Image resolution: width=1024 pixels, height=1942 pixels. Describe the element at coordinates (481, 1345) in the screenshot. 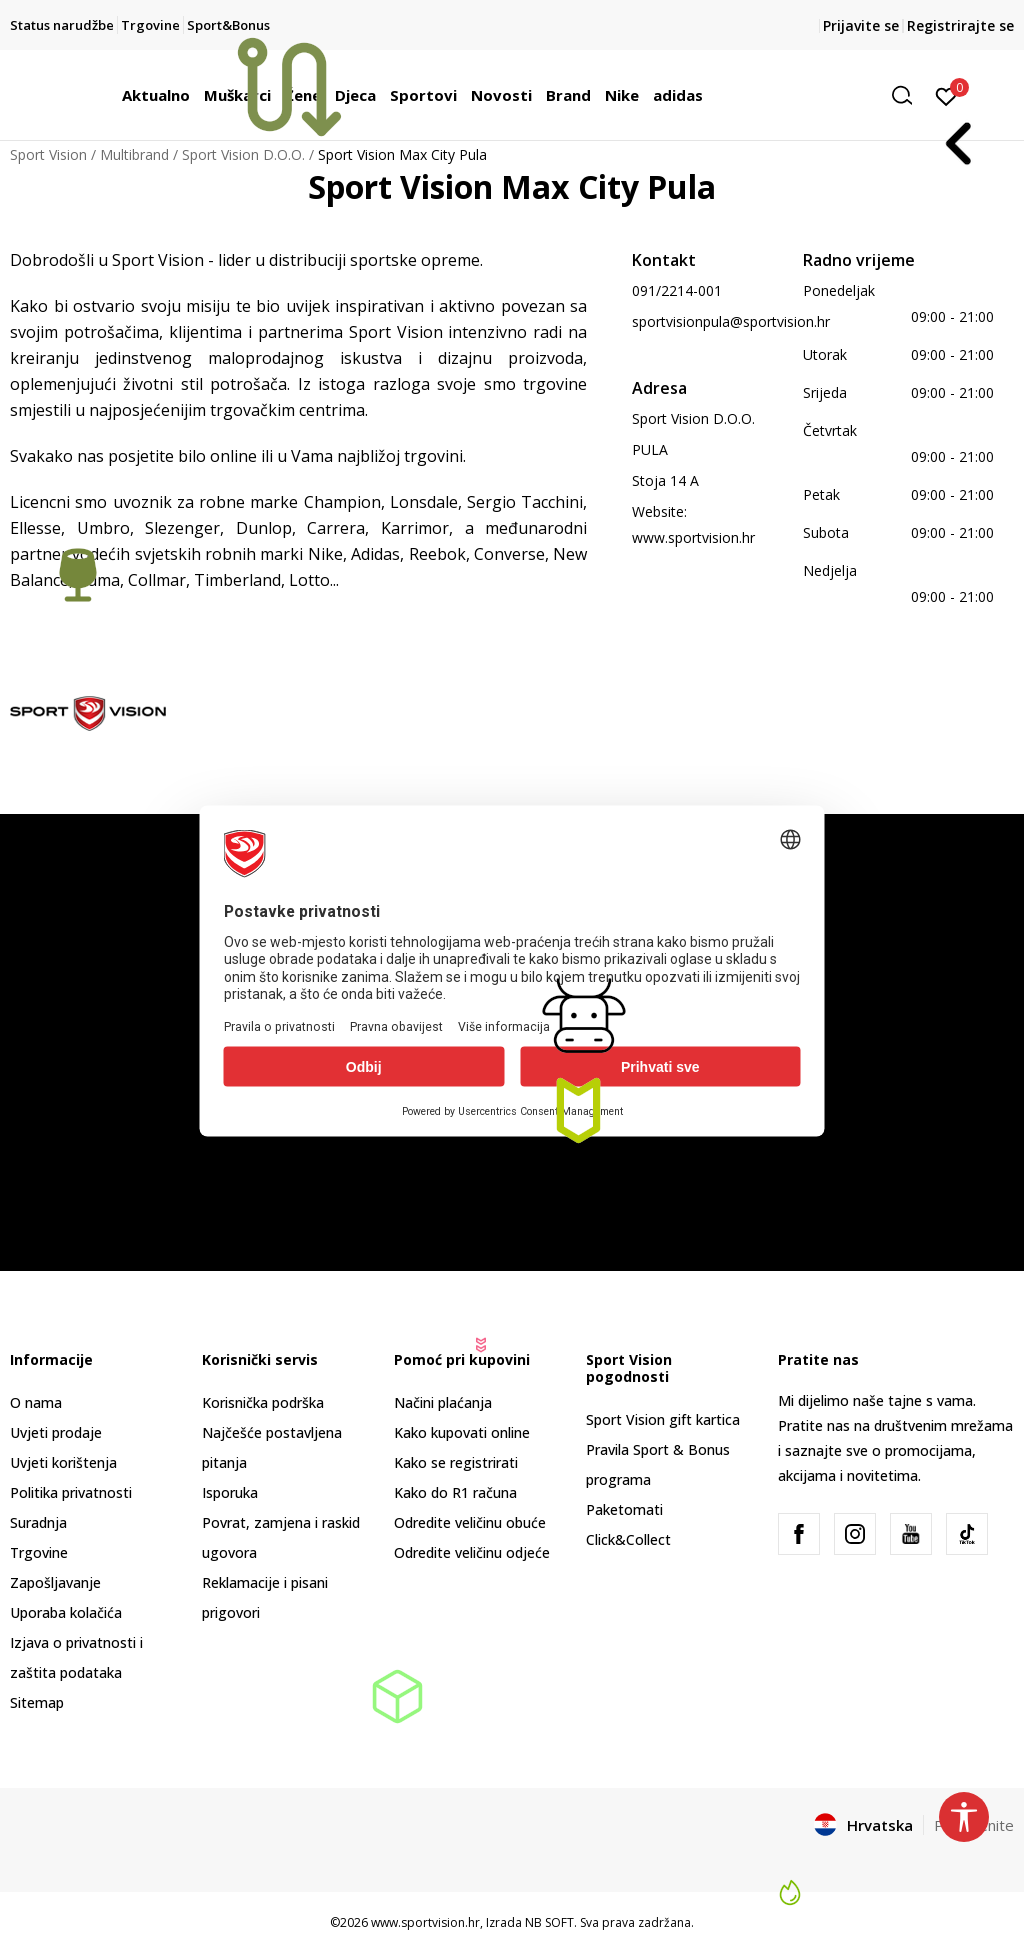

I see `view earned badges or achievements` at that location.